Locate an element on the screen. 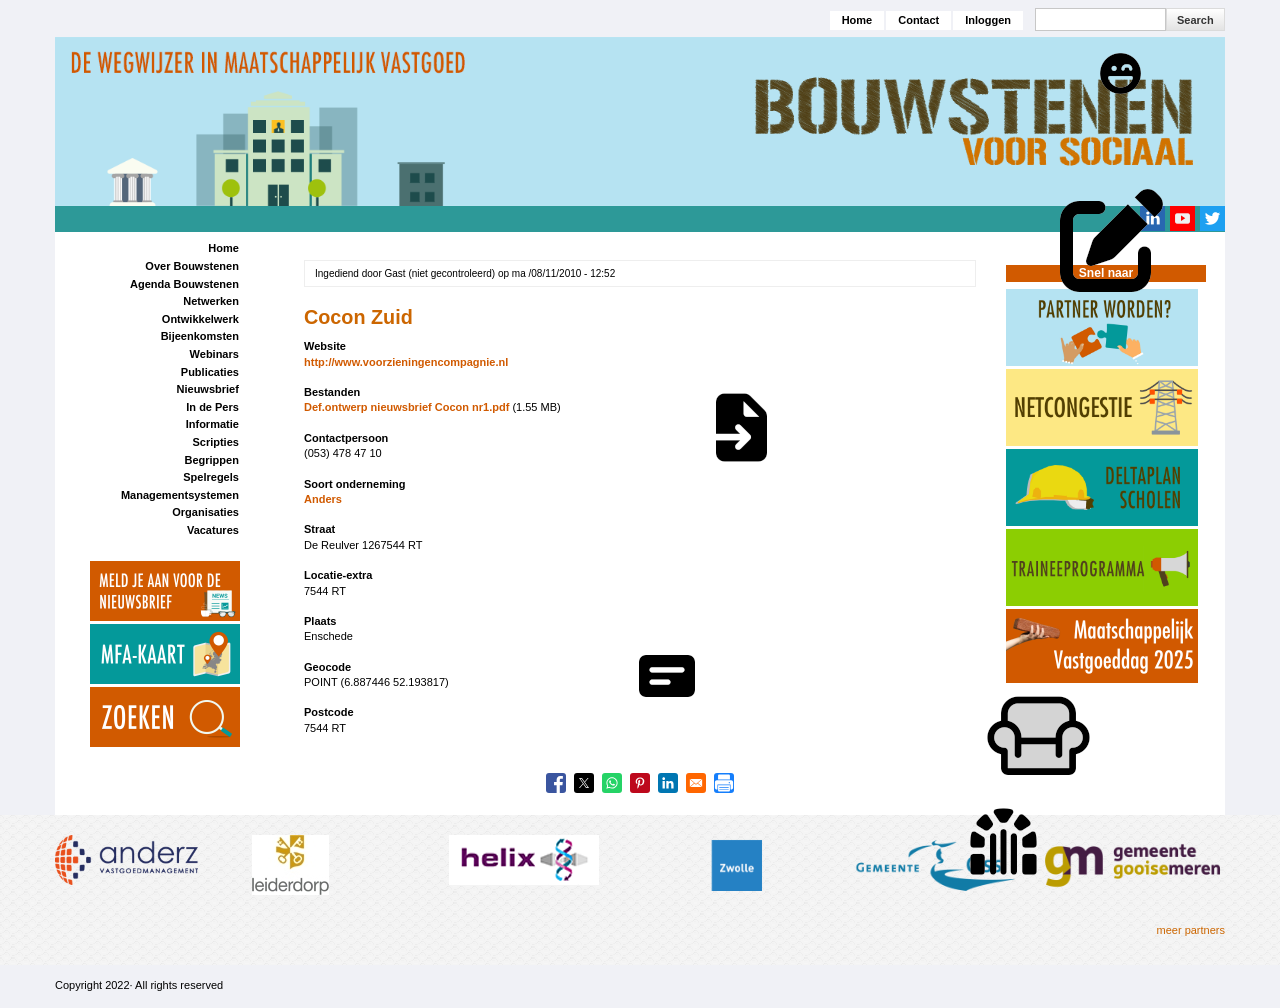 The width and height of the screenshot is (1280, 1008). view payment or check details is located at coordinates (667, 676).